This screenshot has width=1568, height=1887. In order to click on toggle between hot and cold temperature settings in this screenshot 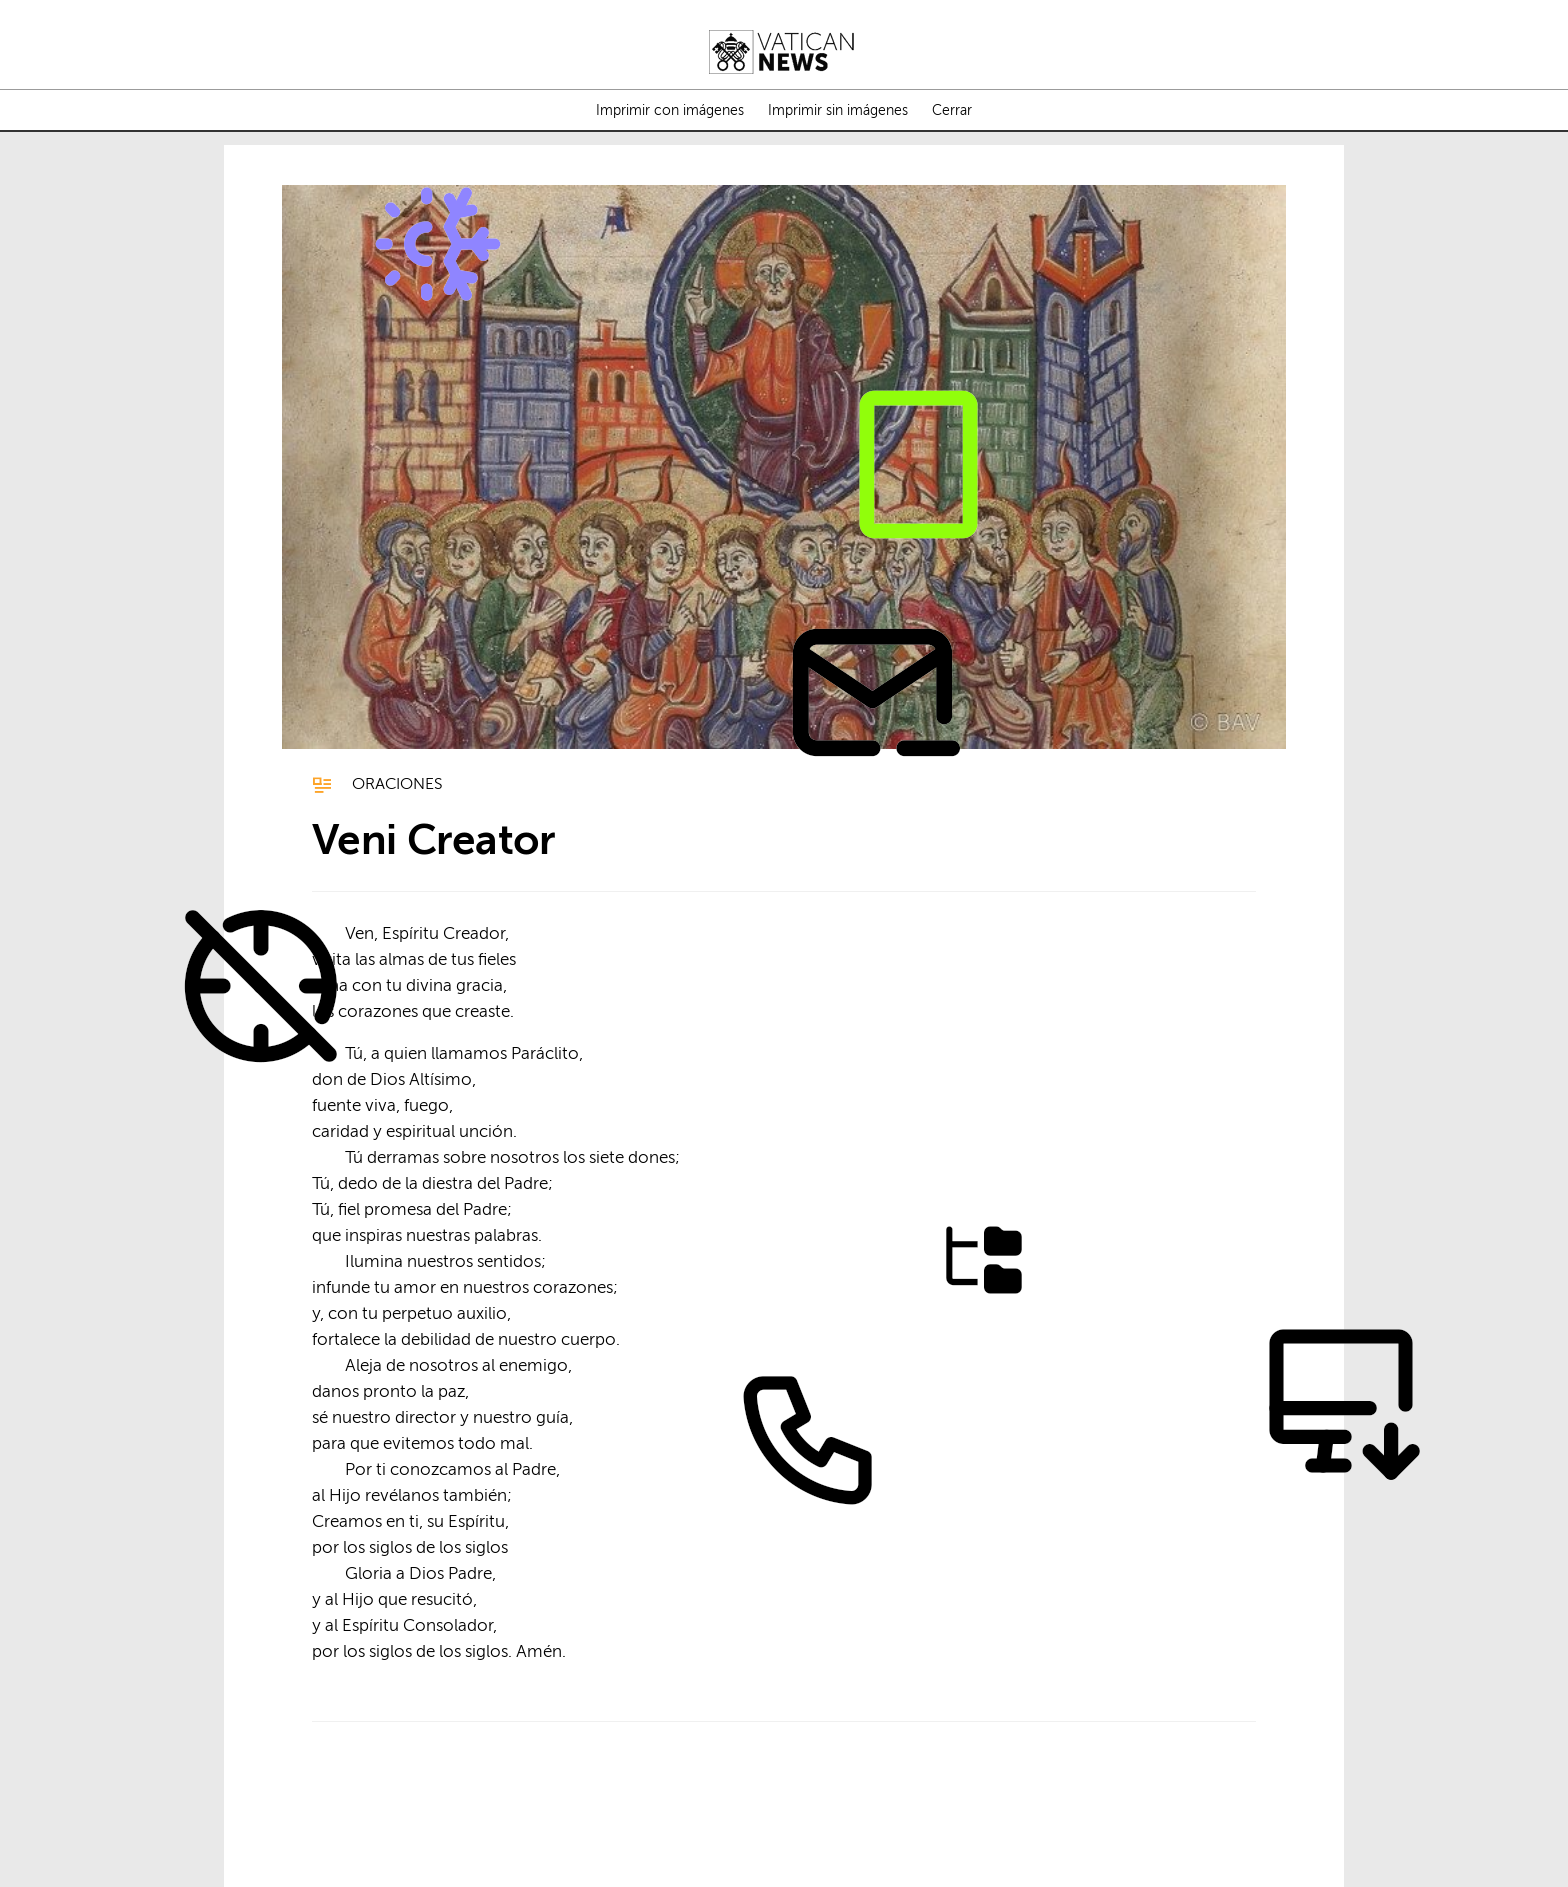, I will do `click(438, 244)`.